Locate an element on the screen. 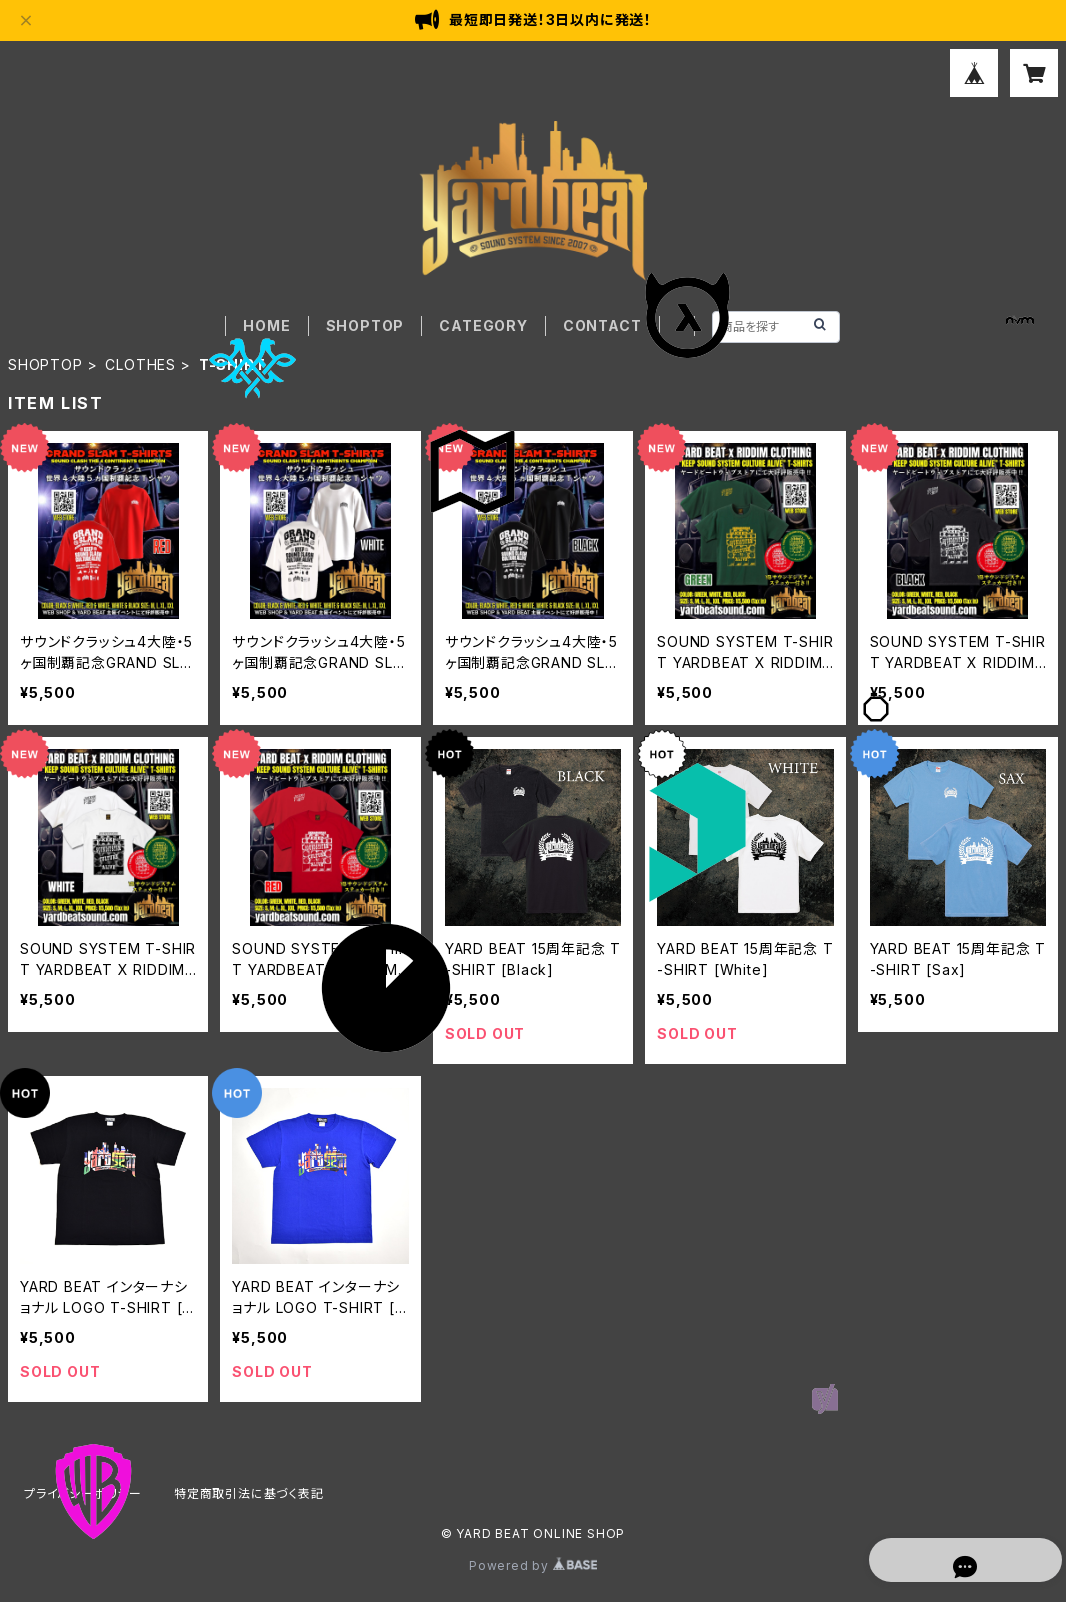  nvm (node version manager) logo is located at coordinates (1020, 320).